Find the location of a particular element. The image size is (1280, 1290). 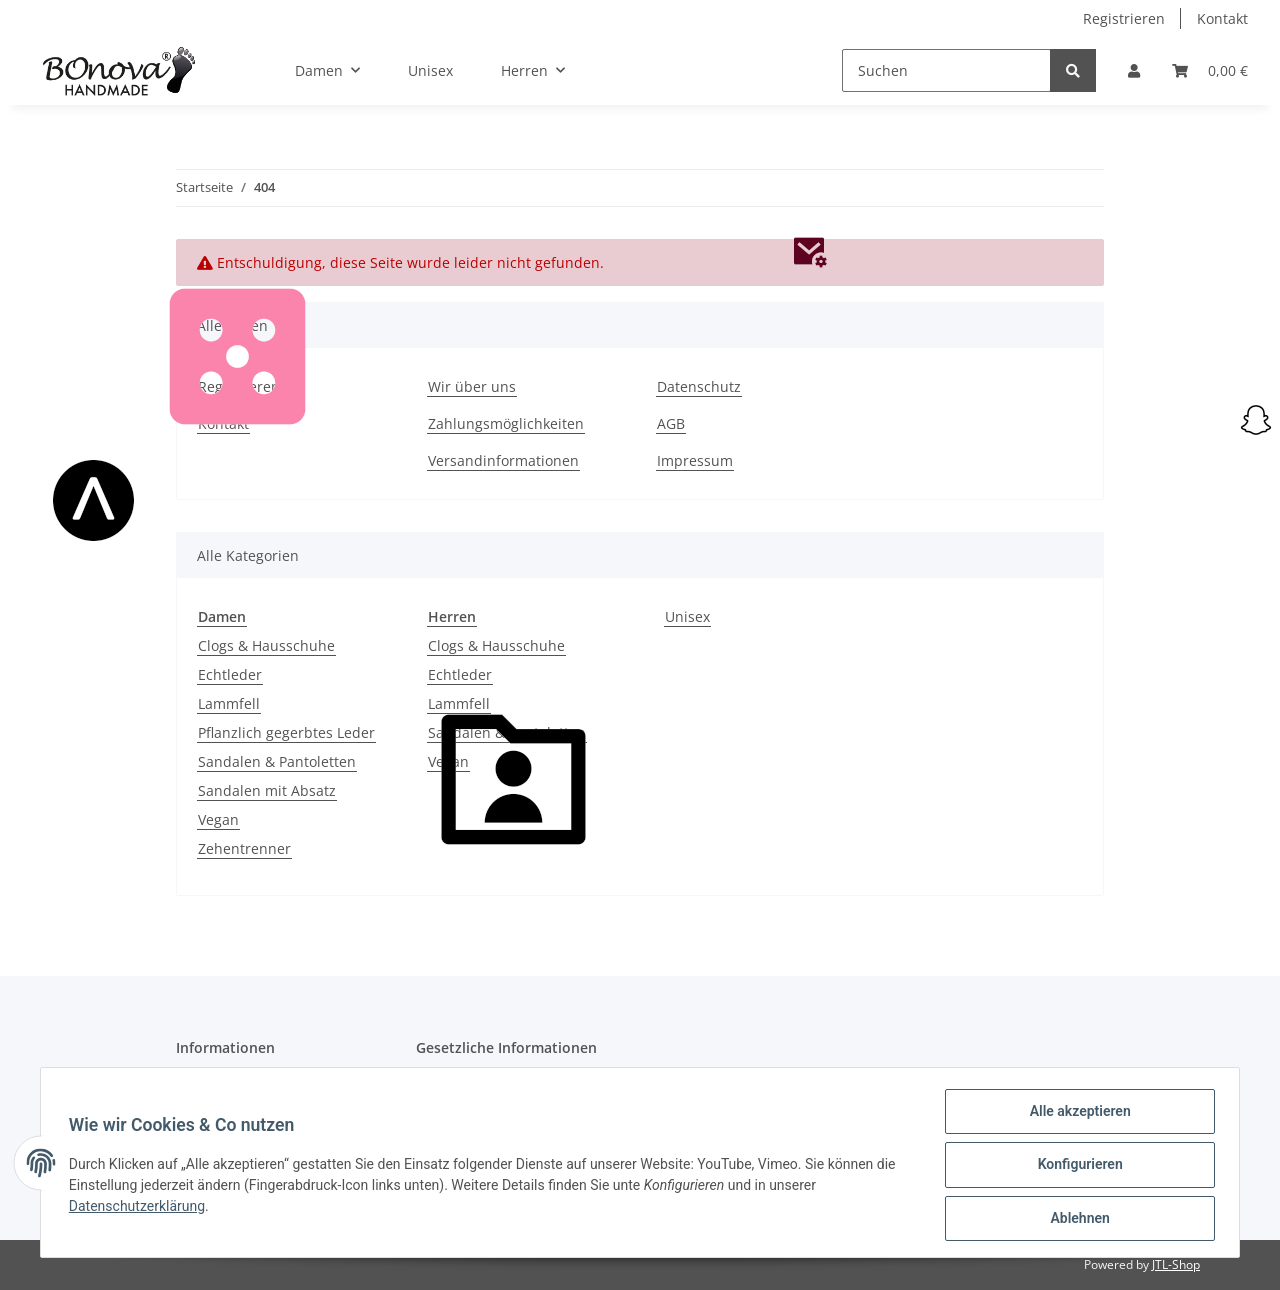

open snapchat app is located at coordinates (1256, 420).